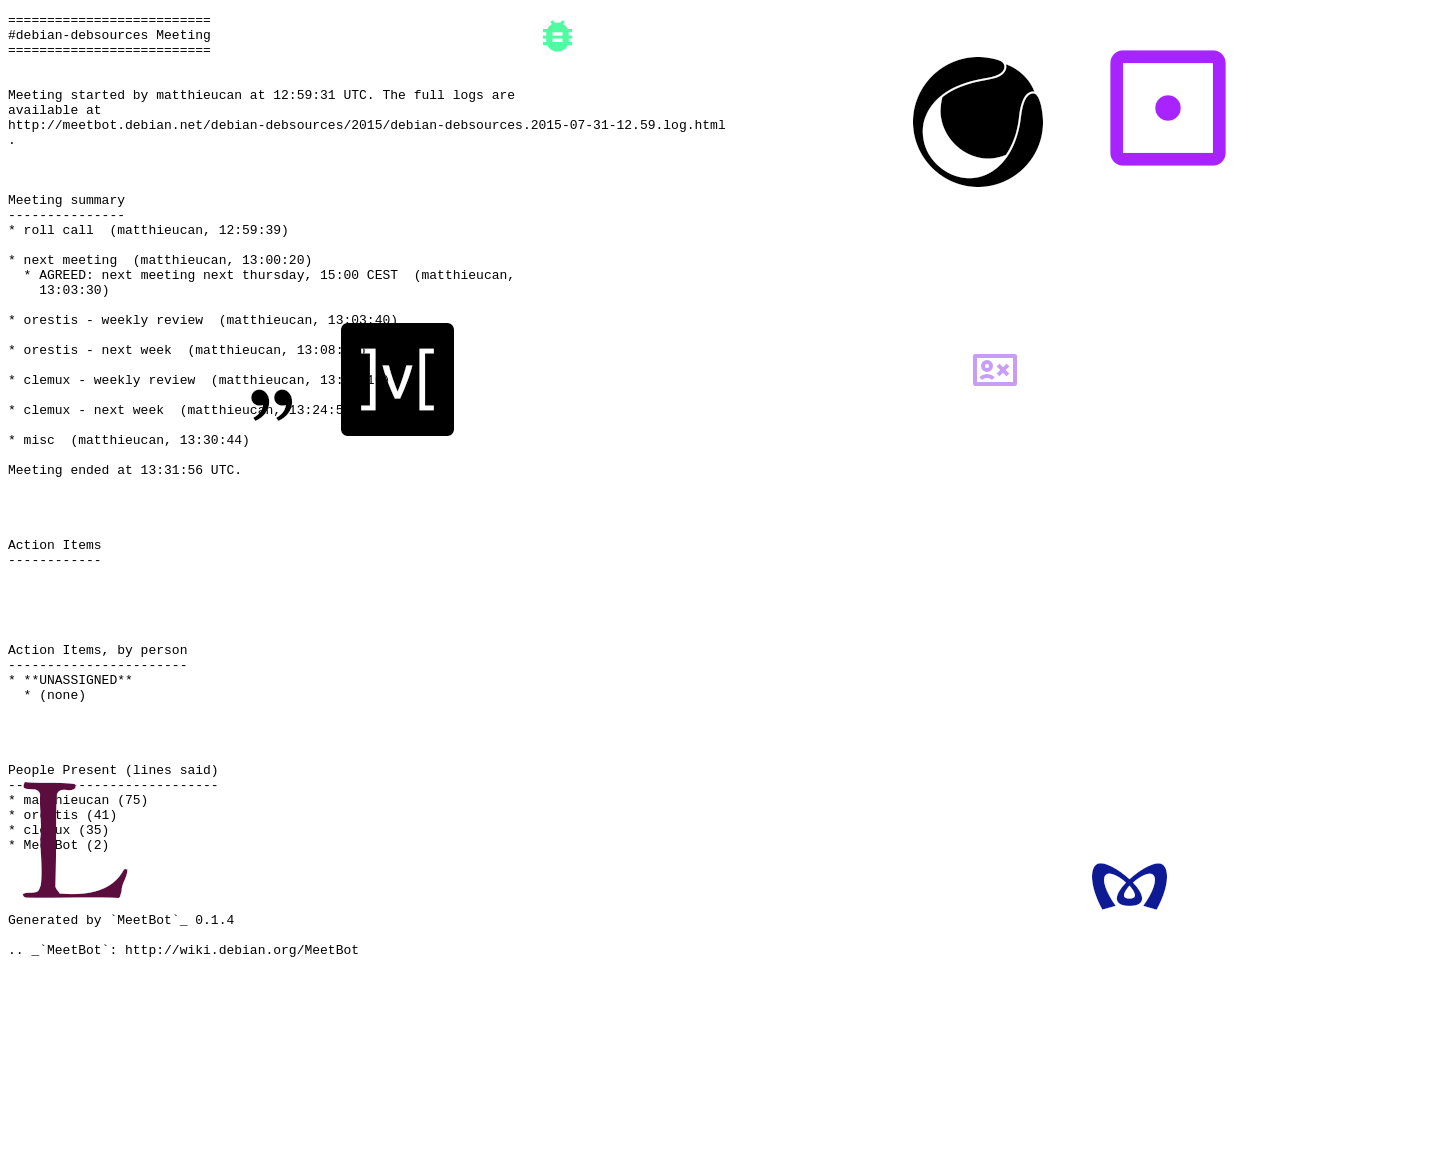  Describe the element at coordinates (397, 379) in the screenshot. I see `MobX state management library logo` at that location.